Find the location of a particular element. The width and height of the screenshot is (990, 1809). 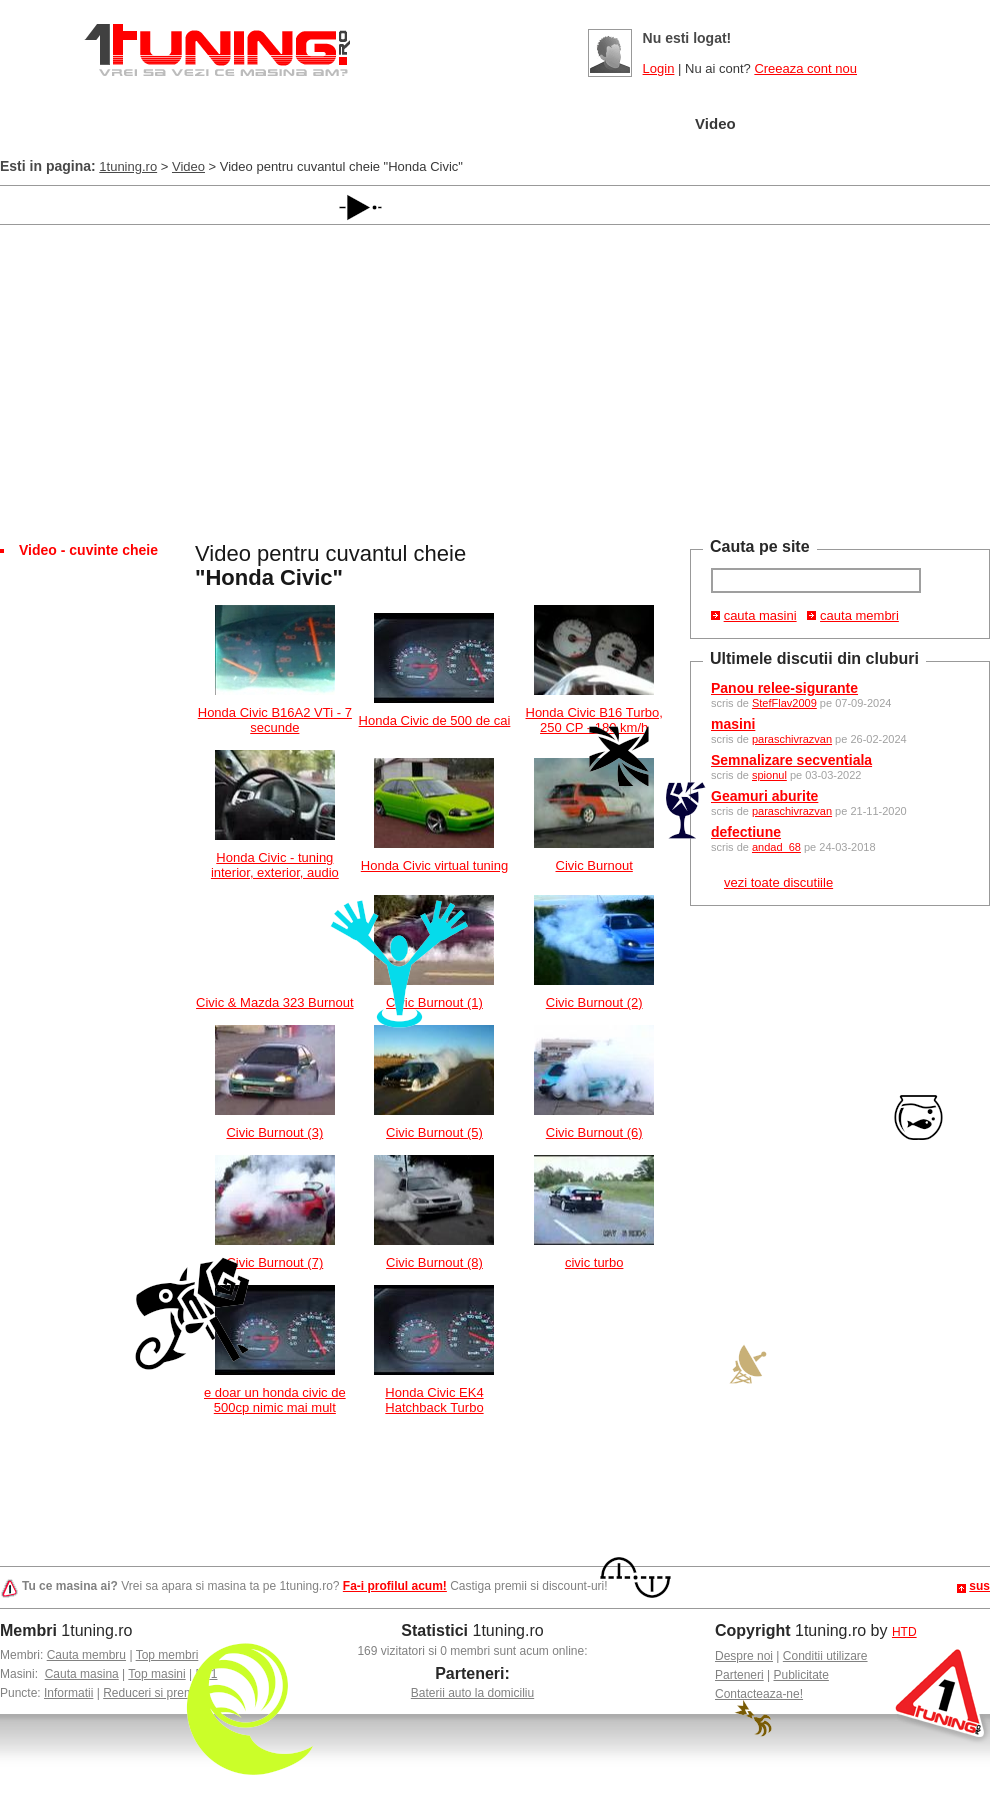

indicates fragile item or breakable content is located at coordinates (681, 810).